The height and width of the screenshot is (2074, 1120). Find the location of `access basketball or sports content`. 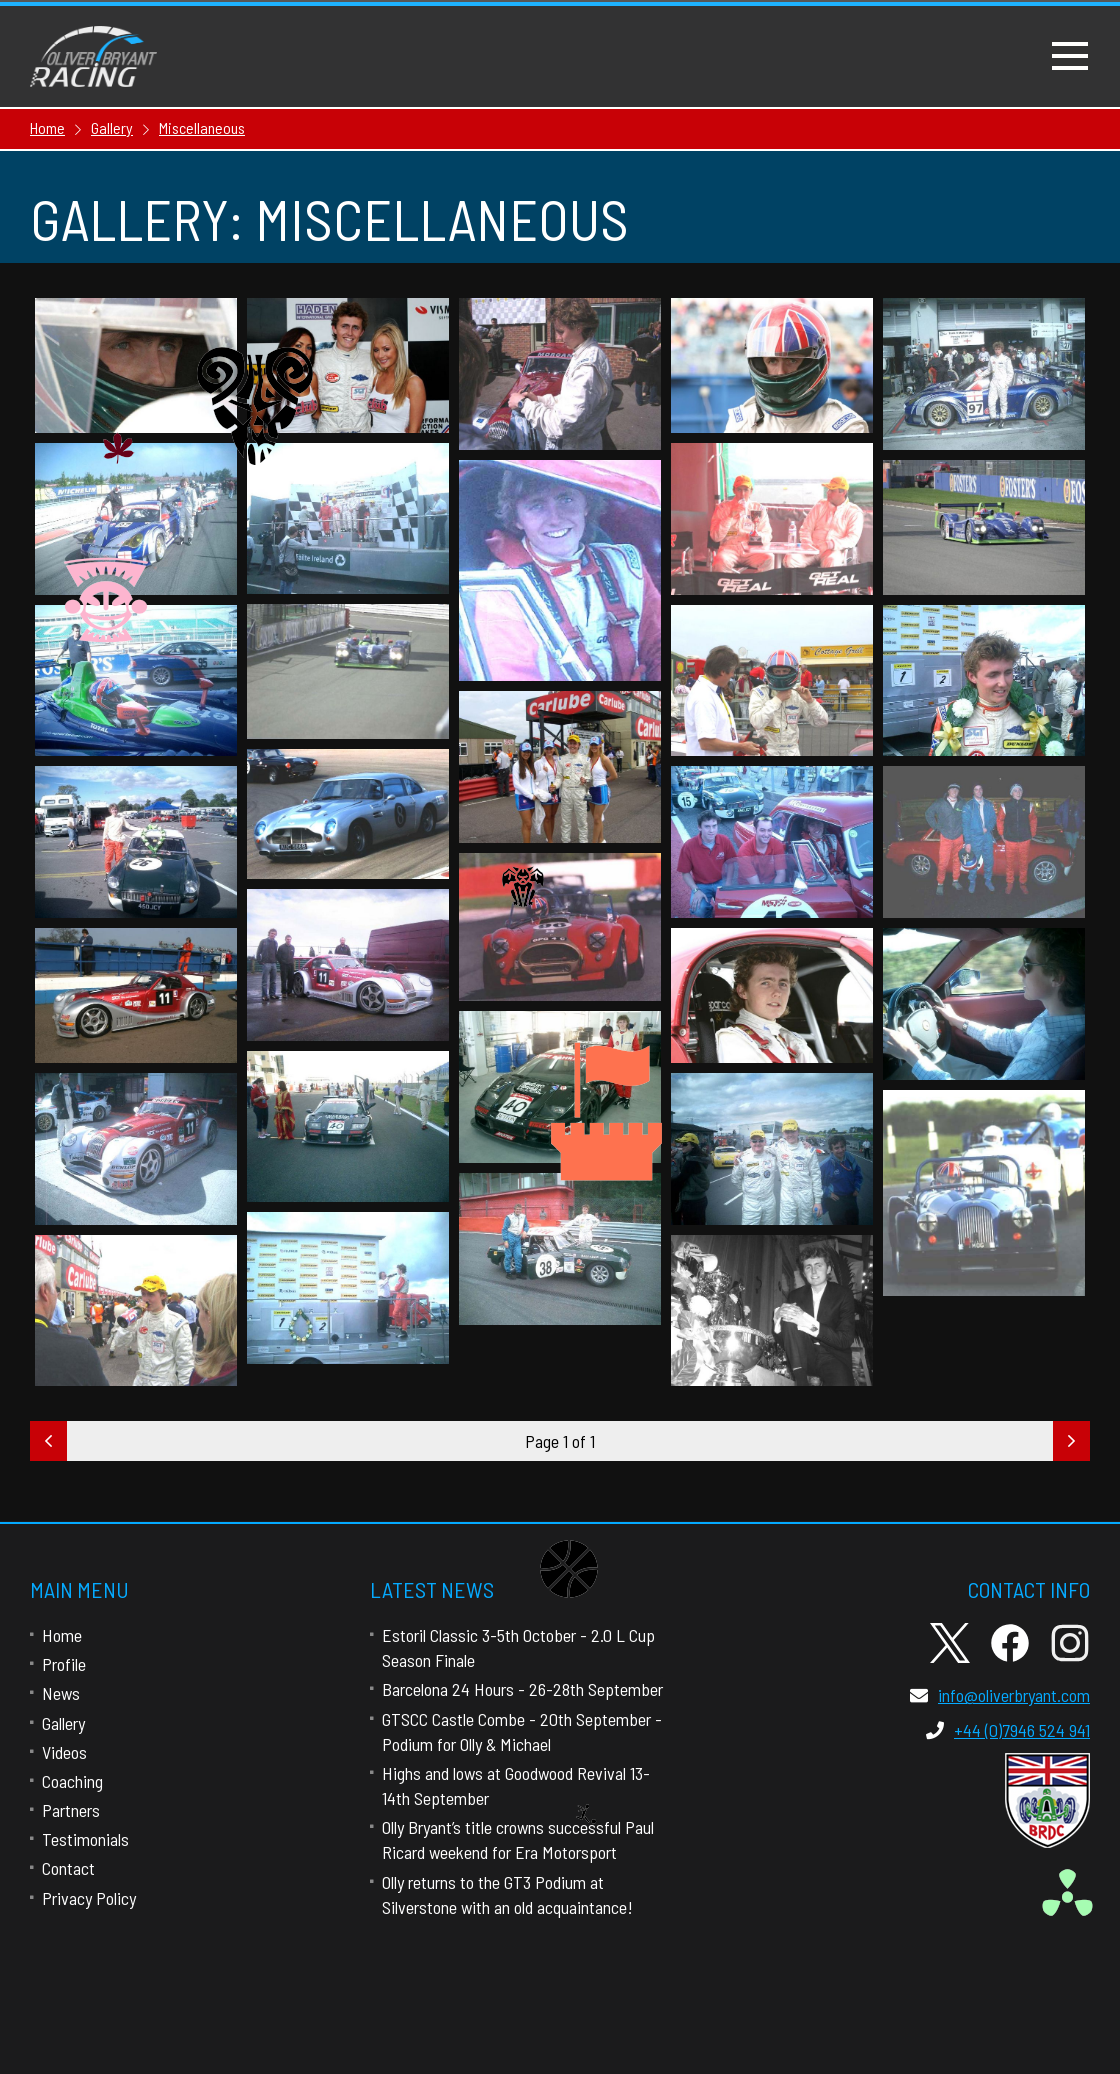

access basketball or sports content is located at coordinates (569, 1569).